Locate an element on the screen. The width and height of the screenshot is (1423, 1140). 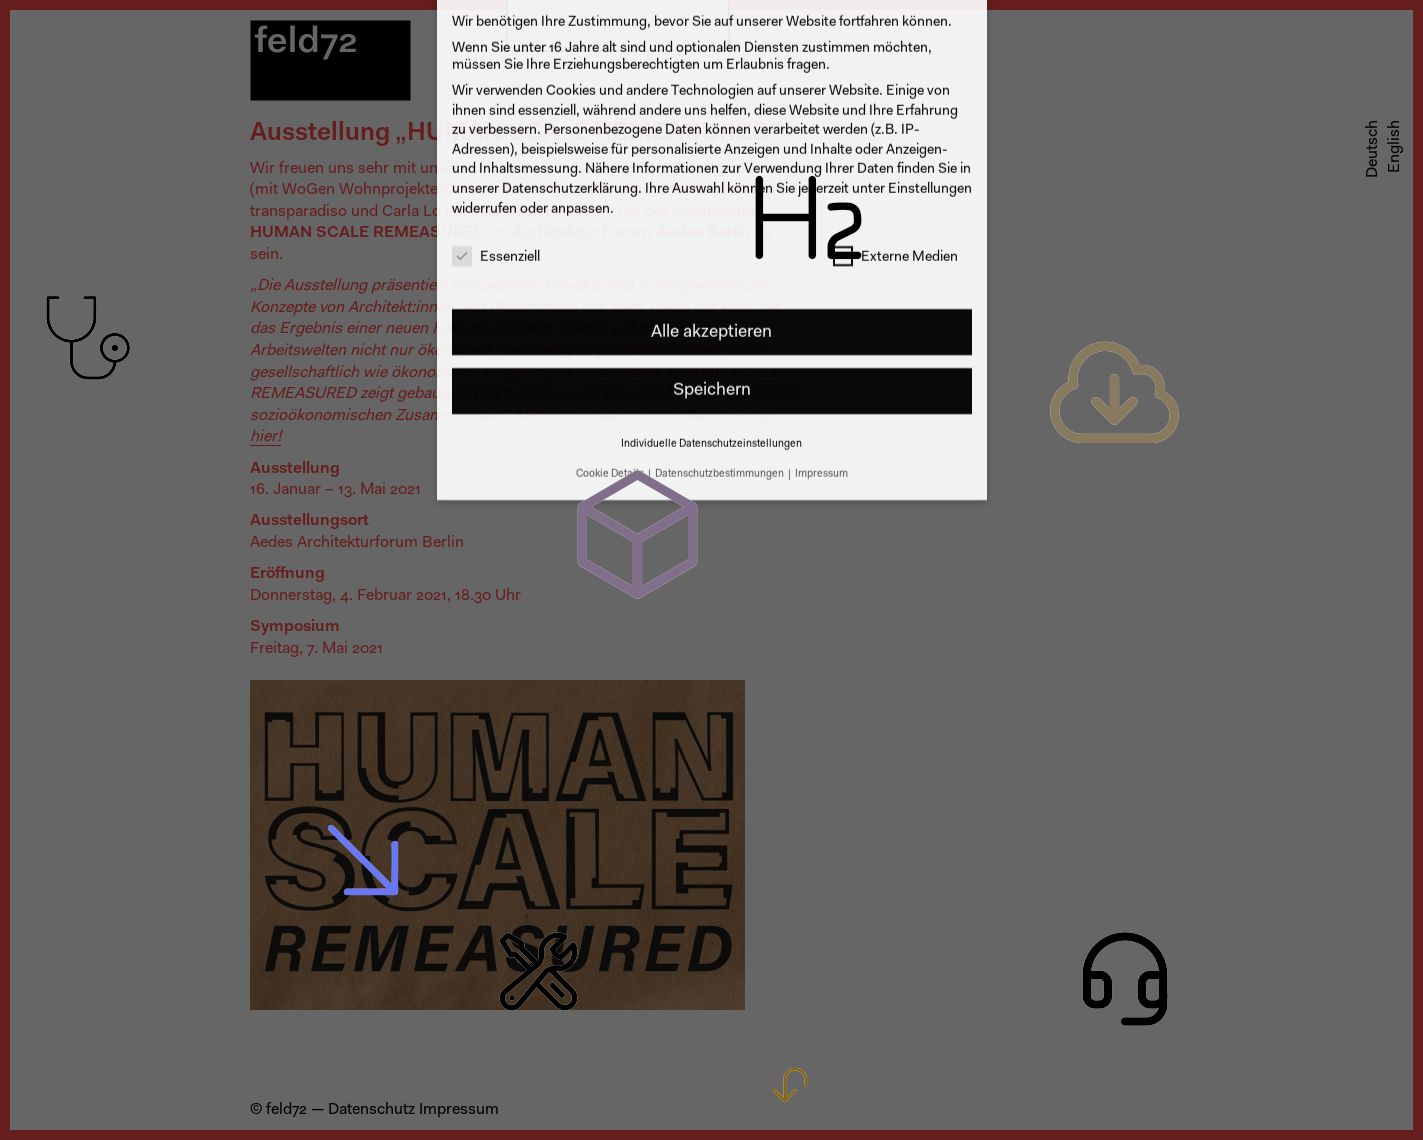
download from cloud storage is located at coordinates (1114, 392).